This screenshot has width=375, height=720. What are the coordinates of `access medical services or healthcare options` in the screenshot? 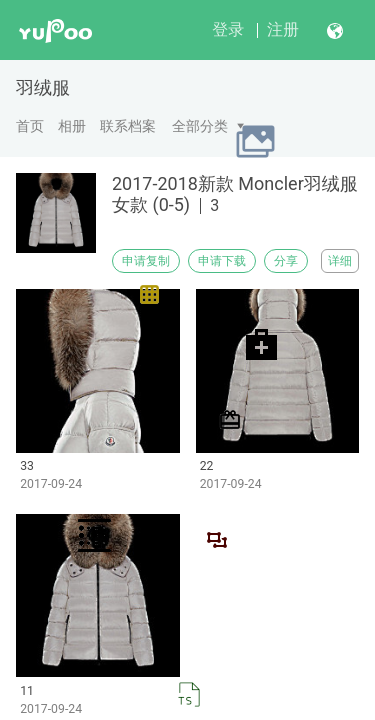 It's located at (261, 344).